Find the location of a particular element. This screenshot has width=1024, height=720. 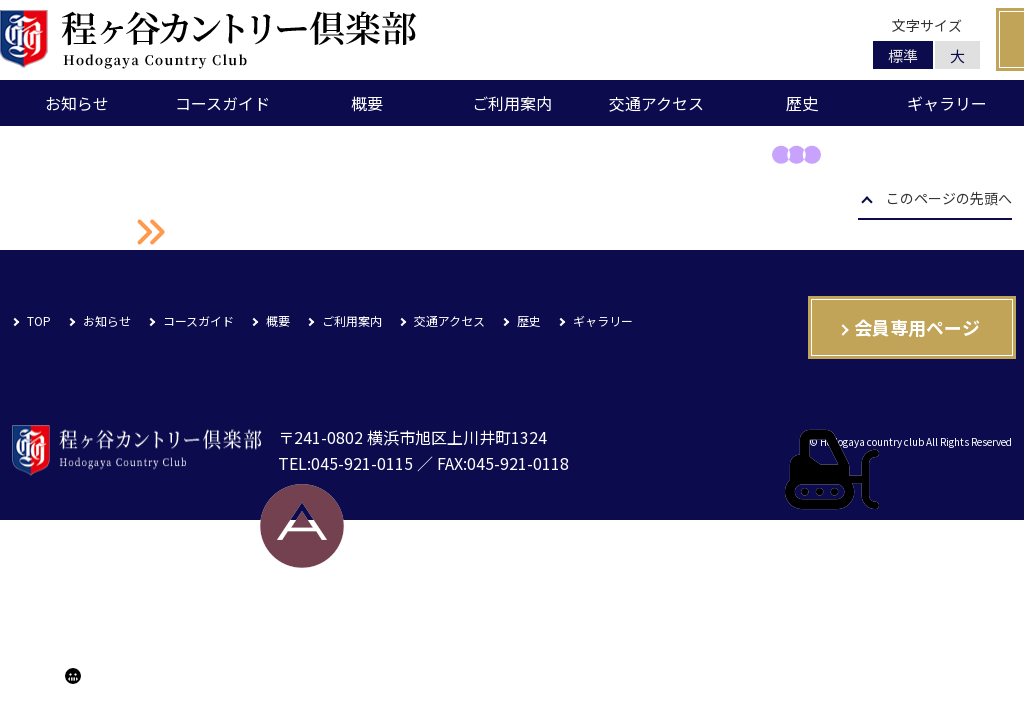

open letterboxd app is located at coordinates (796, 155).